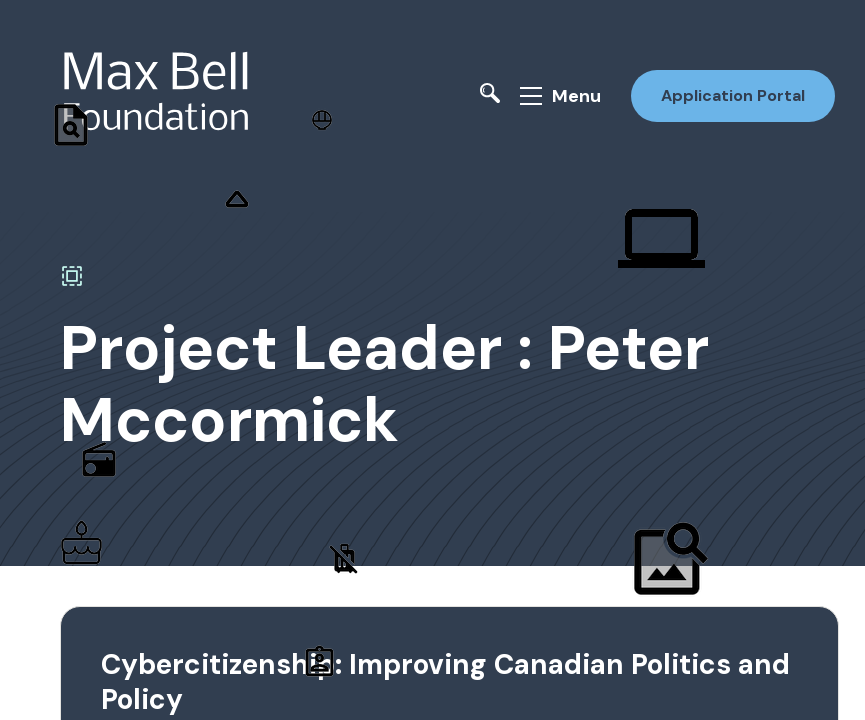 This screenshot has height=720, width=865. Describe the element at coordinates (72, 276) in the screenshot. I see `select all items in the current view` at that location.